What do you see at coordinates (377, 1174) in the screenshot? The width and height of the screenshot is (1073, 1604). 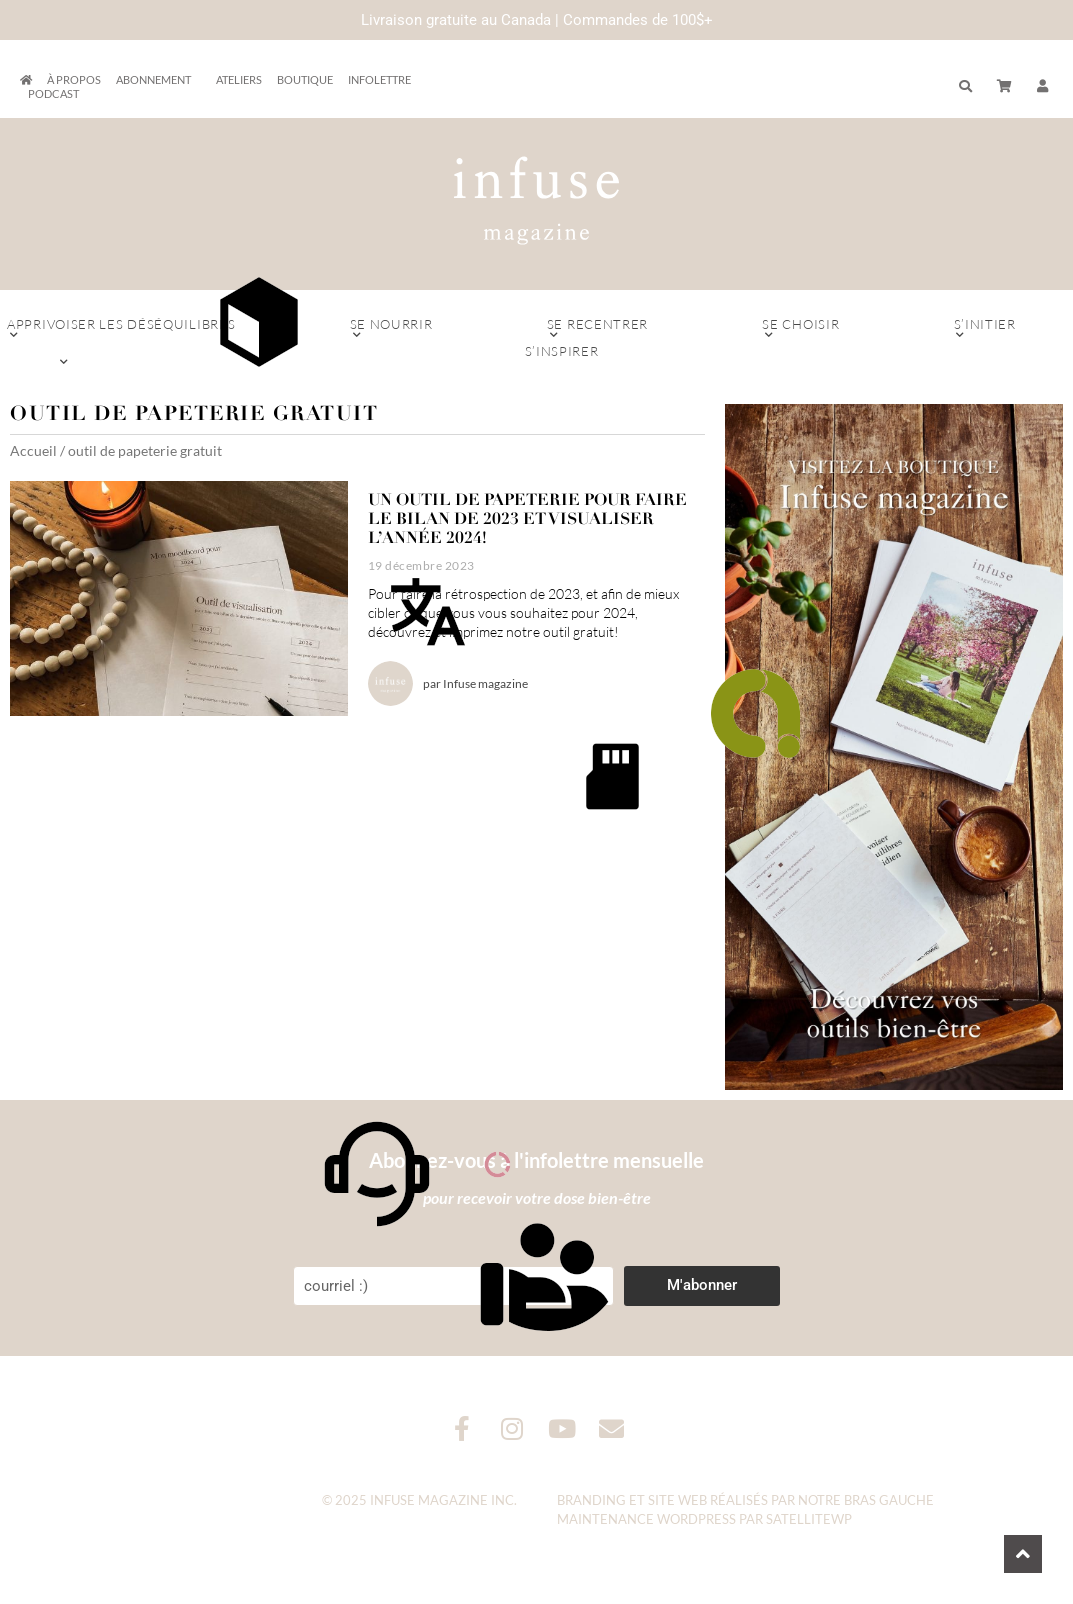 I see `contact customer support` at bounding box center [377, 1174].